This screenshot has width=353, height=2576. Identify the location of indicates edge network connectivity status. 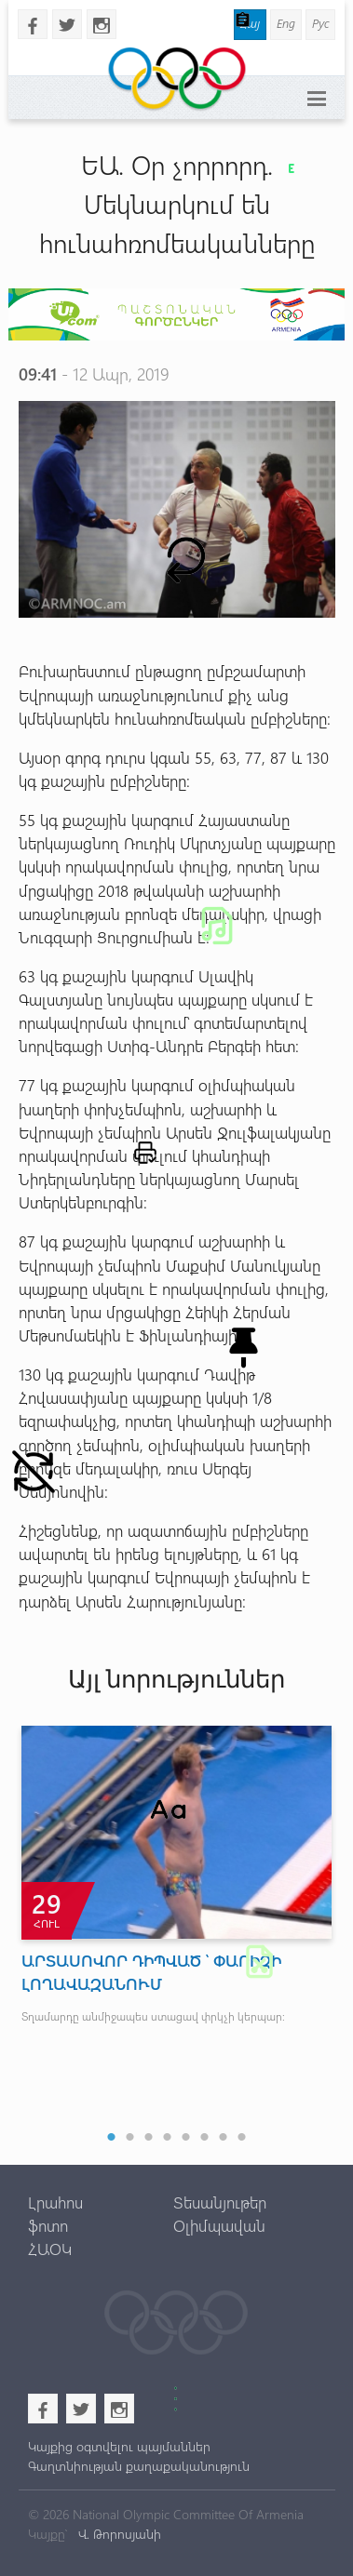
(292, 168).